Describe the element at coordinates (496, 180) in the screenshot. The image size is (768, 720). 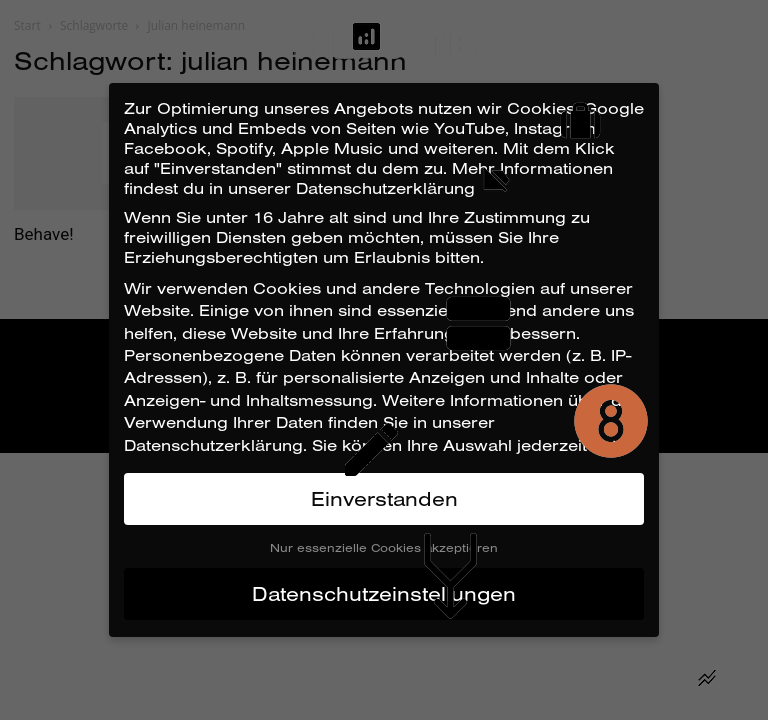
I see `remove a label or tag` at that location.